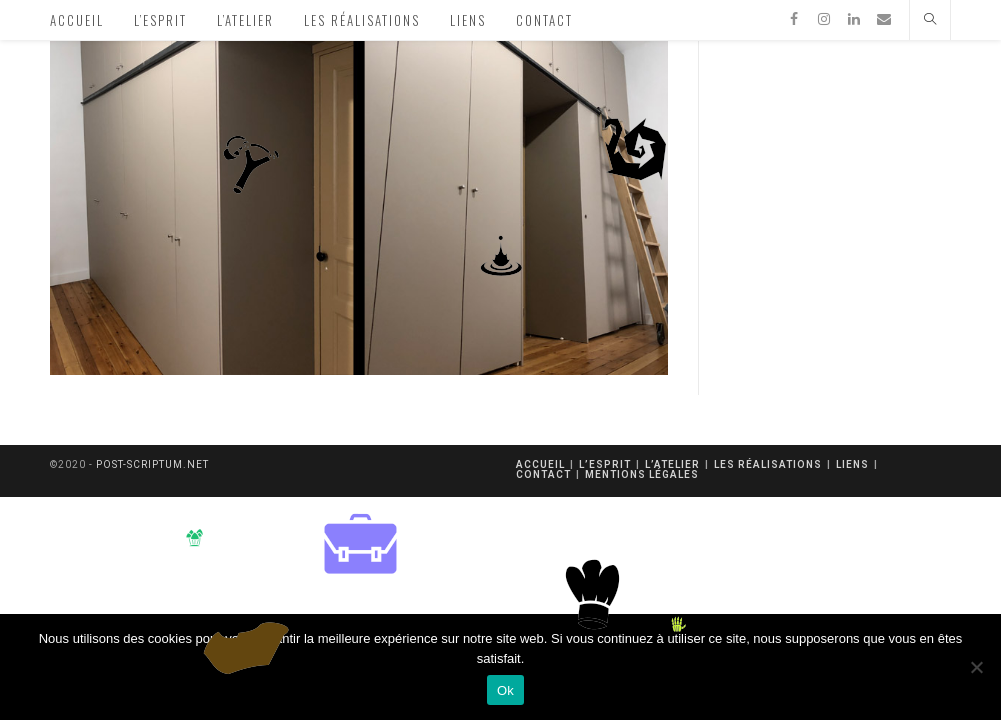 The width and height of the screenshot is (1001, 720). What do you see at coordinates (246, 648) in the screenshot?
I see `select hungary as your country or region` at bounding box center [246, 648].